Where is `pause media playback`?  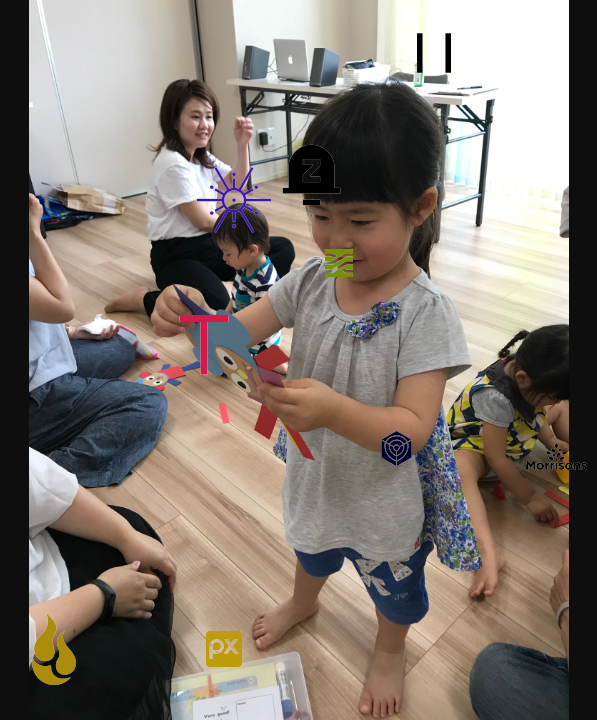 pause media playback is located at coordinates (434, 53).